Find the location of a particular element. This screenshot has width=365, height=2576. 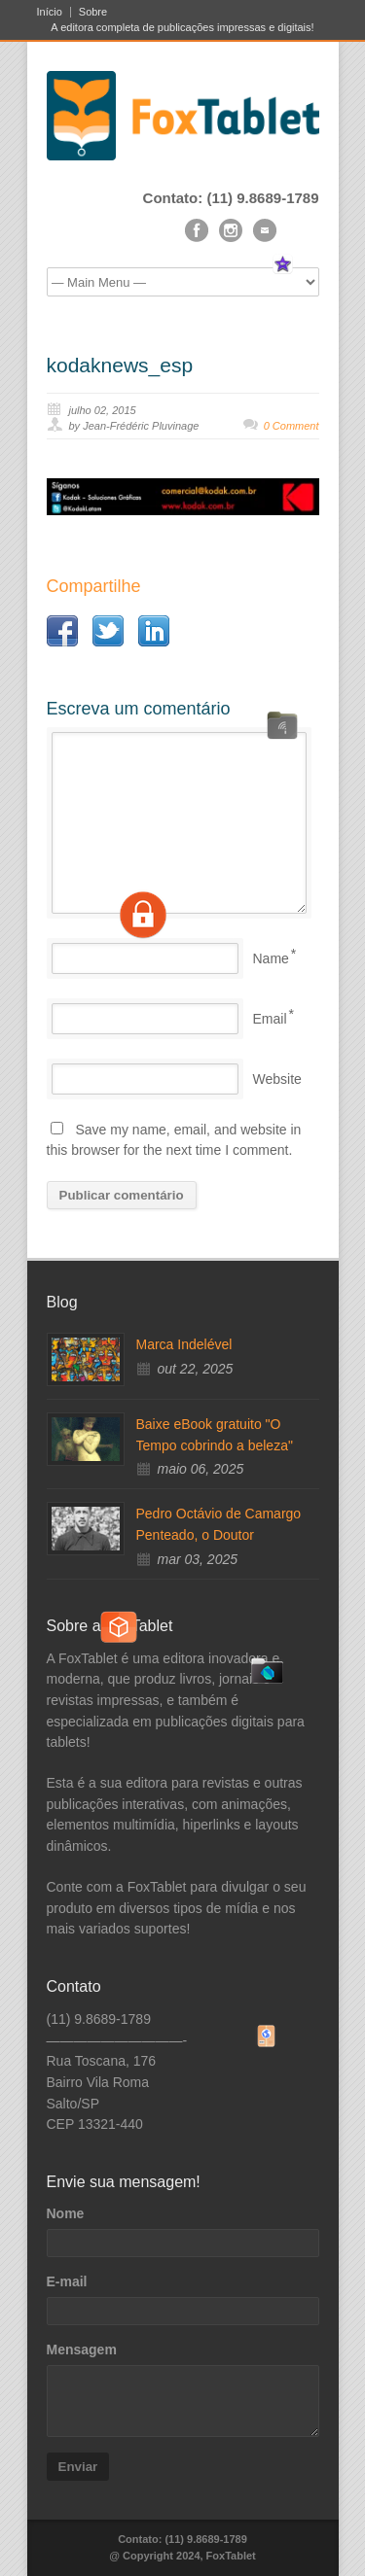

open iMovie video editing application is located at coordinates (282, 263).